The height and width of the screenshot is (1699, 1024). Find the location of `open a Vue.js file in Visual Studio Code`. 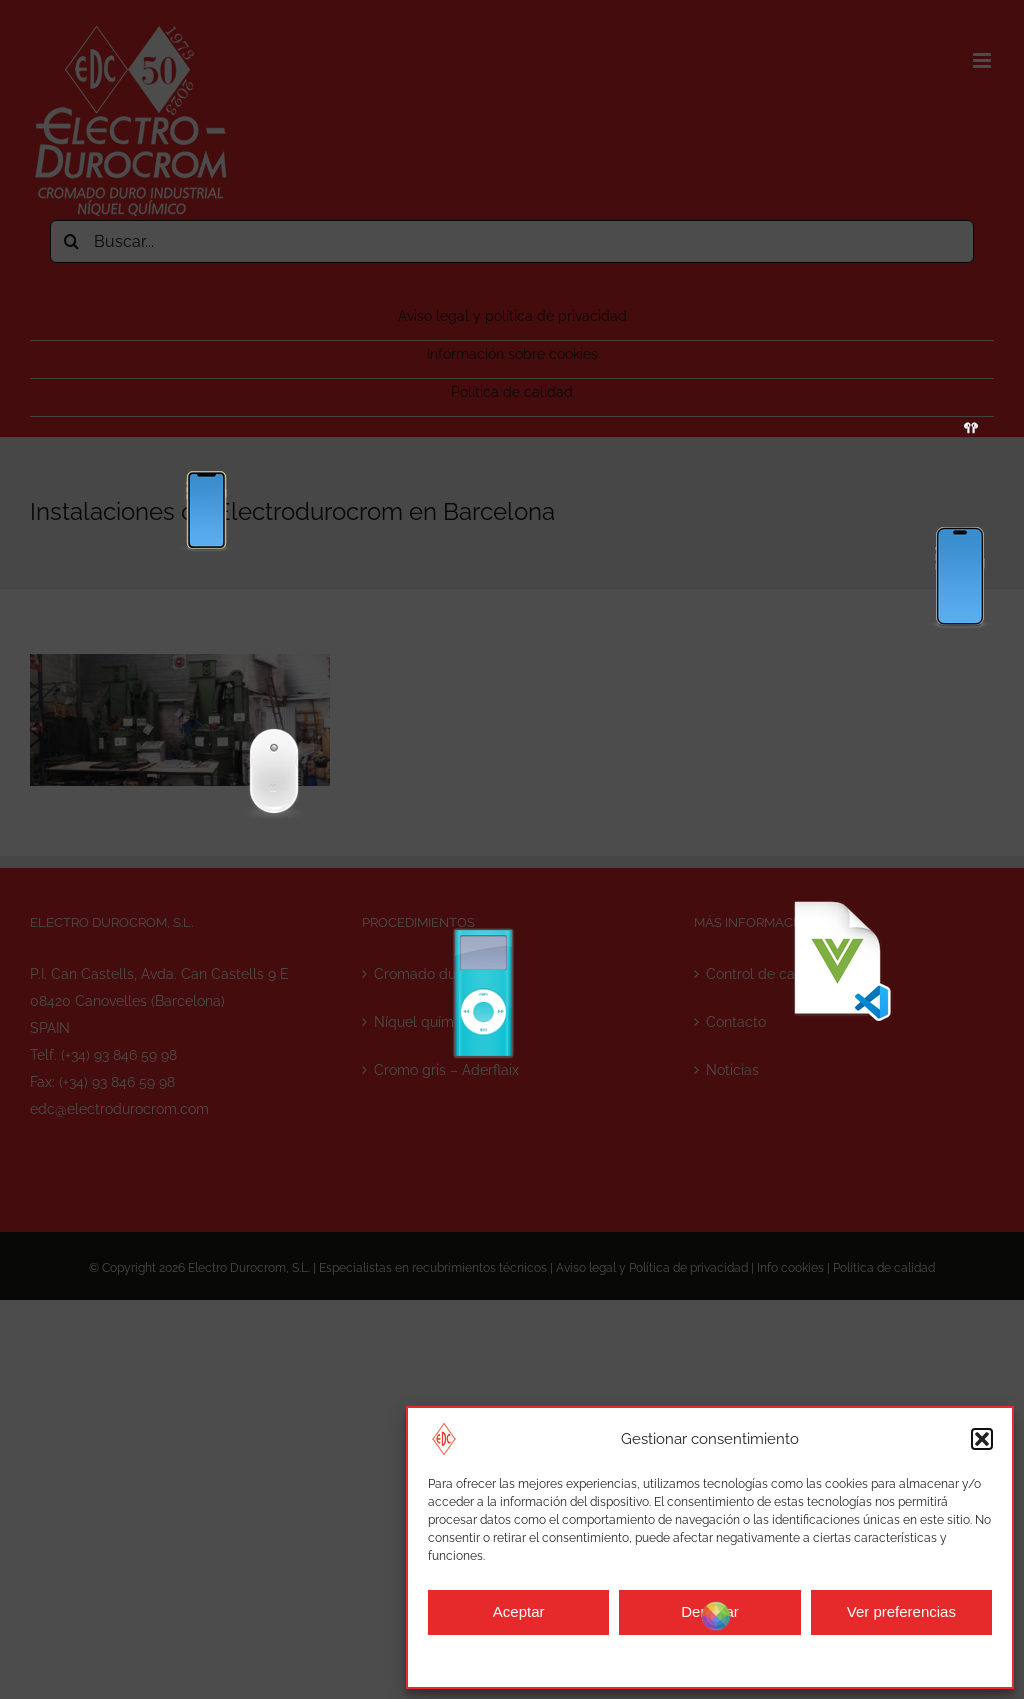

open a Vue.js file in Visual Studio Code is located at coordinates (837, 960).